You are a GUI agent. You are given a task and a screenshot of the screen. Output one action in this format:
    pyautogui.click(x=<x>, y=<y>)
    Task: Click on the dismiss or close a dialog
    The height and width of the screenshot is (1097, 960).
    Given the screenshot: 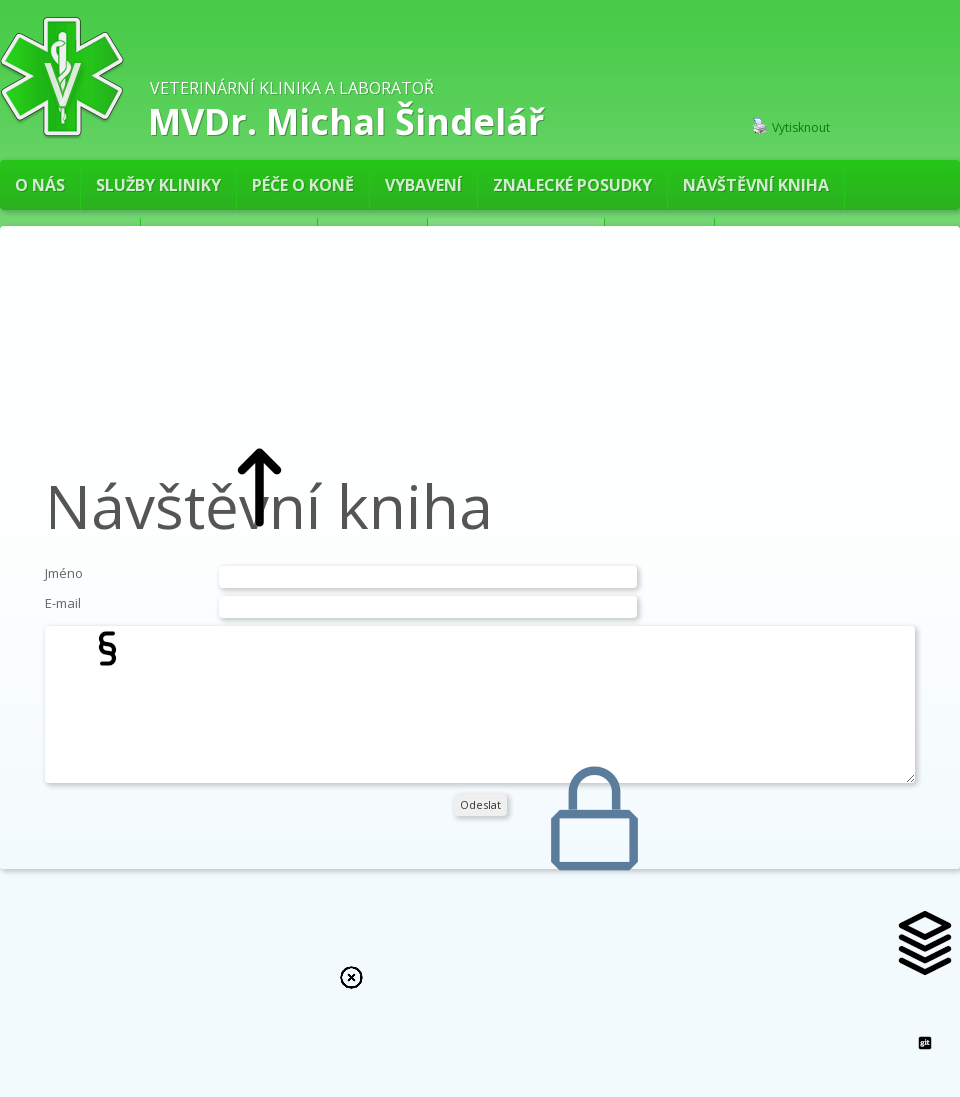 What is the action you would take?
    pyautogui.click(x=351, y=977)
    